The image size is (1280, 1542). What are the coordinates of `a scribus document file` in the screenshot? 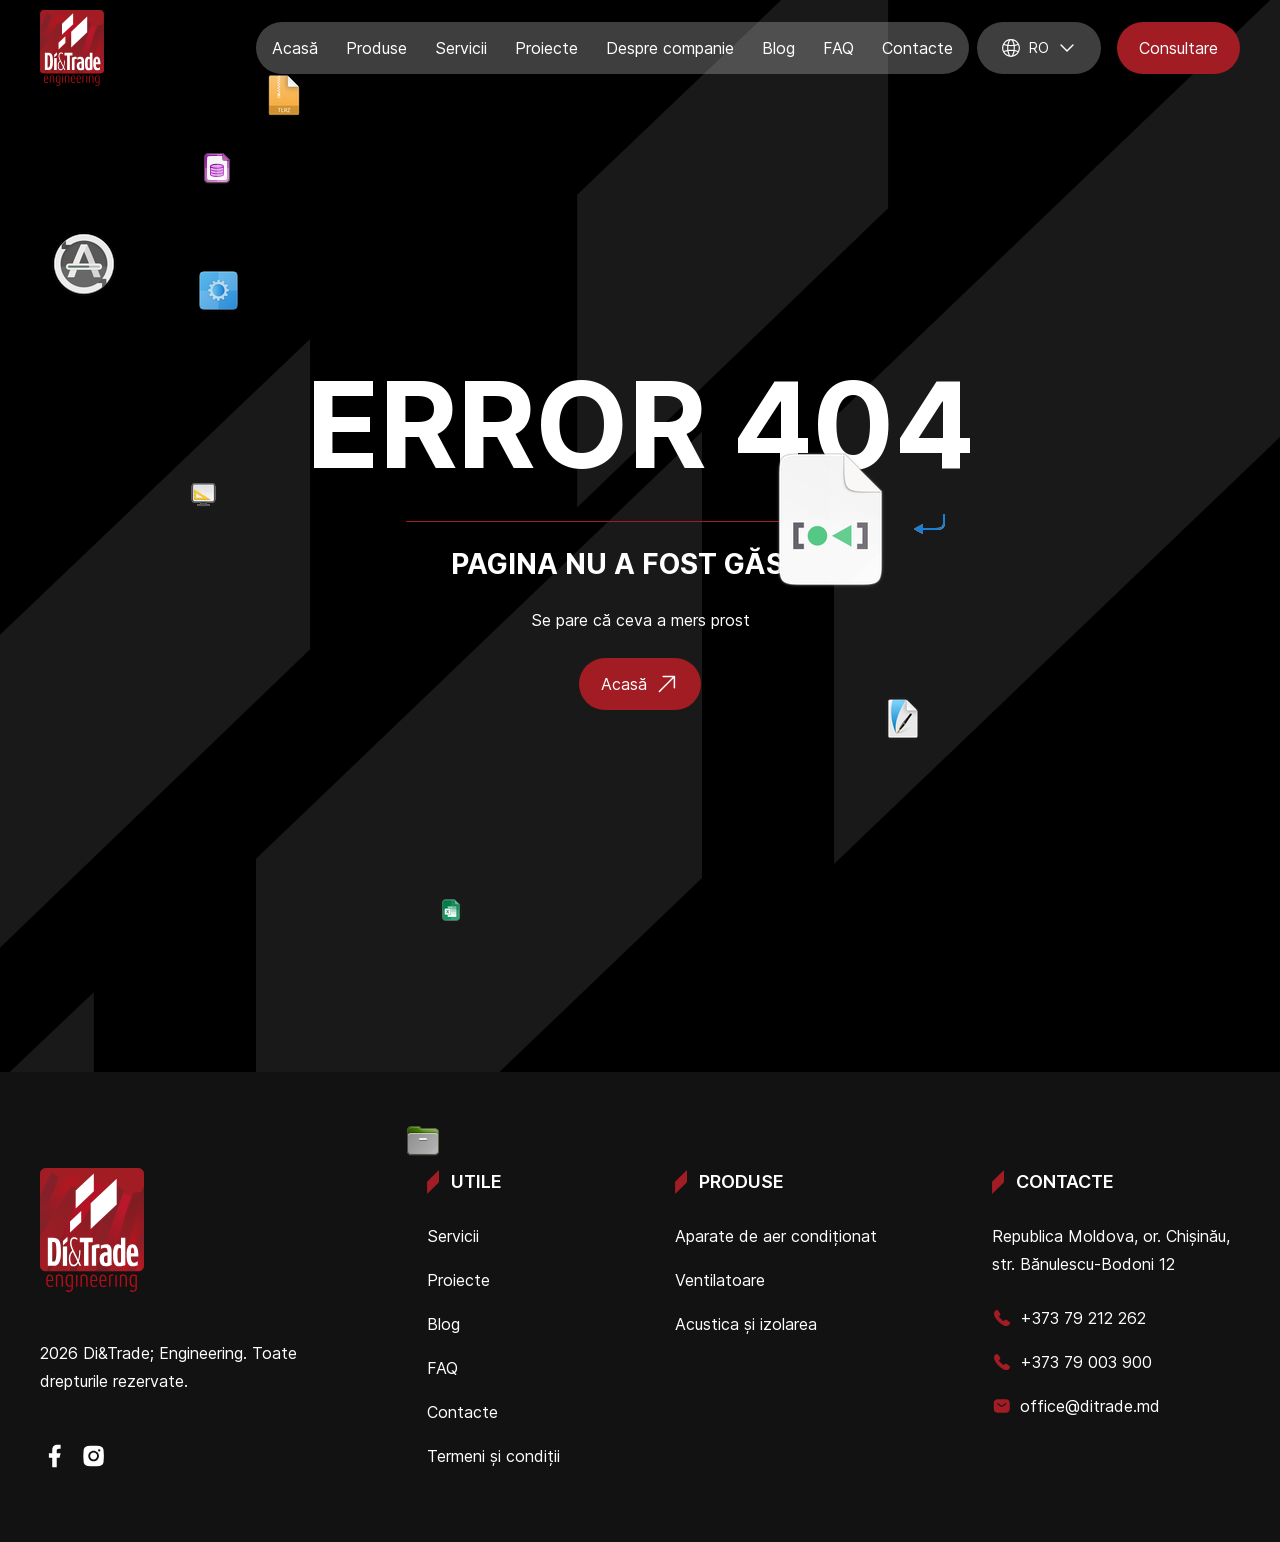 It's located at (881, 719).